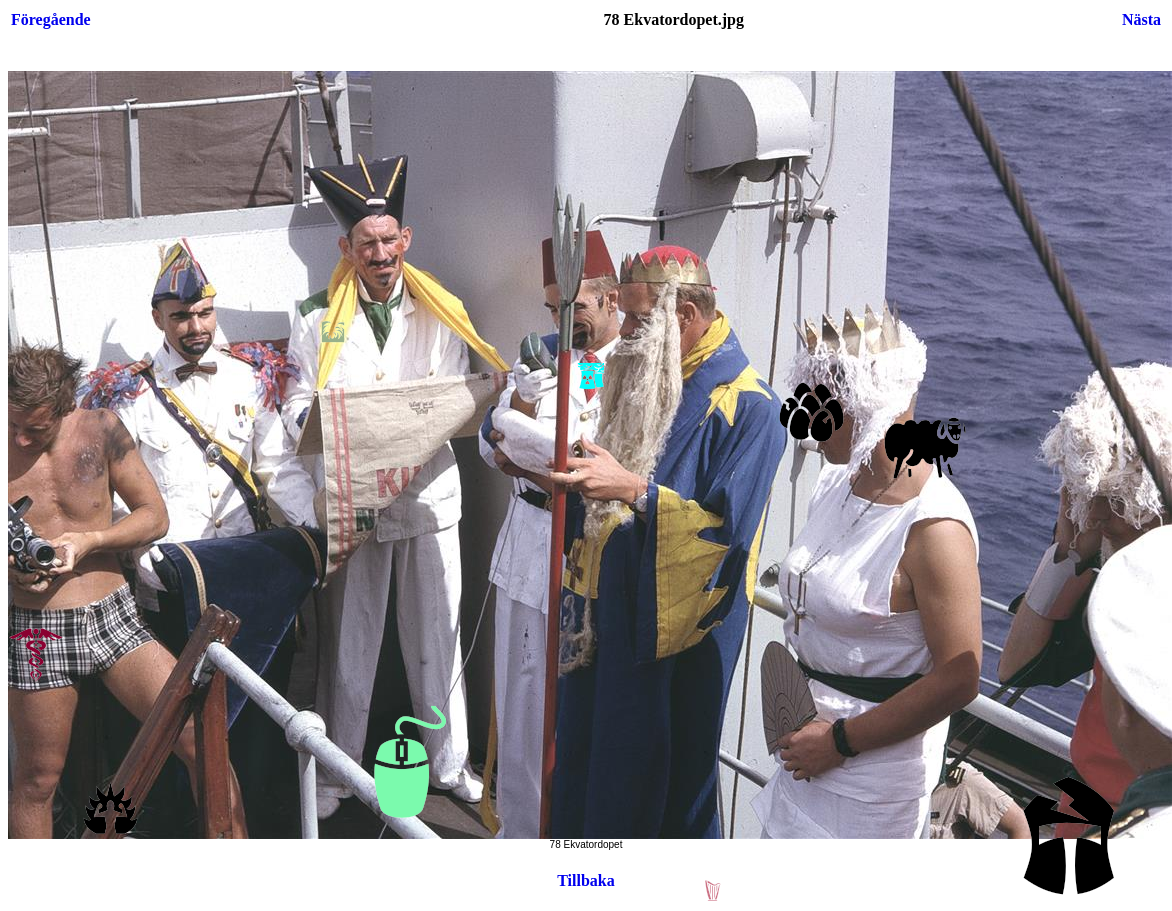 This screenshot has height=911, width=1172. What do you see at coordinates (591, 376) in the screenshot?
I see `nuclear power plant facility icon` at bounding box center [591, 376].